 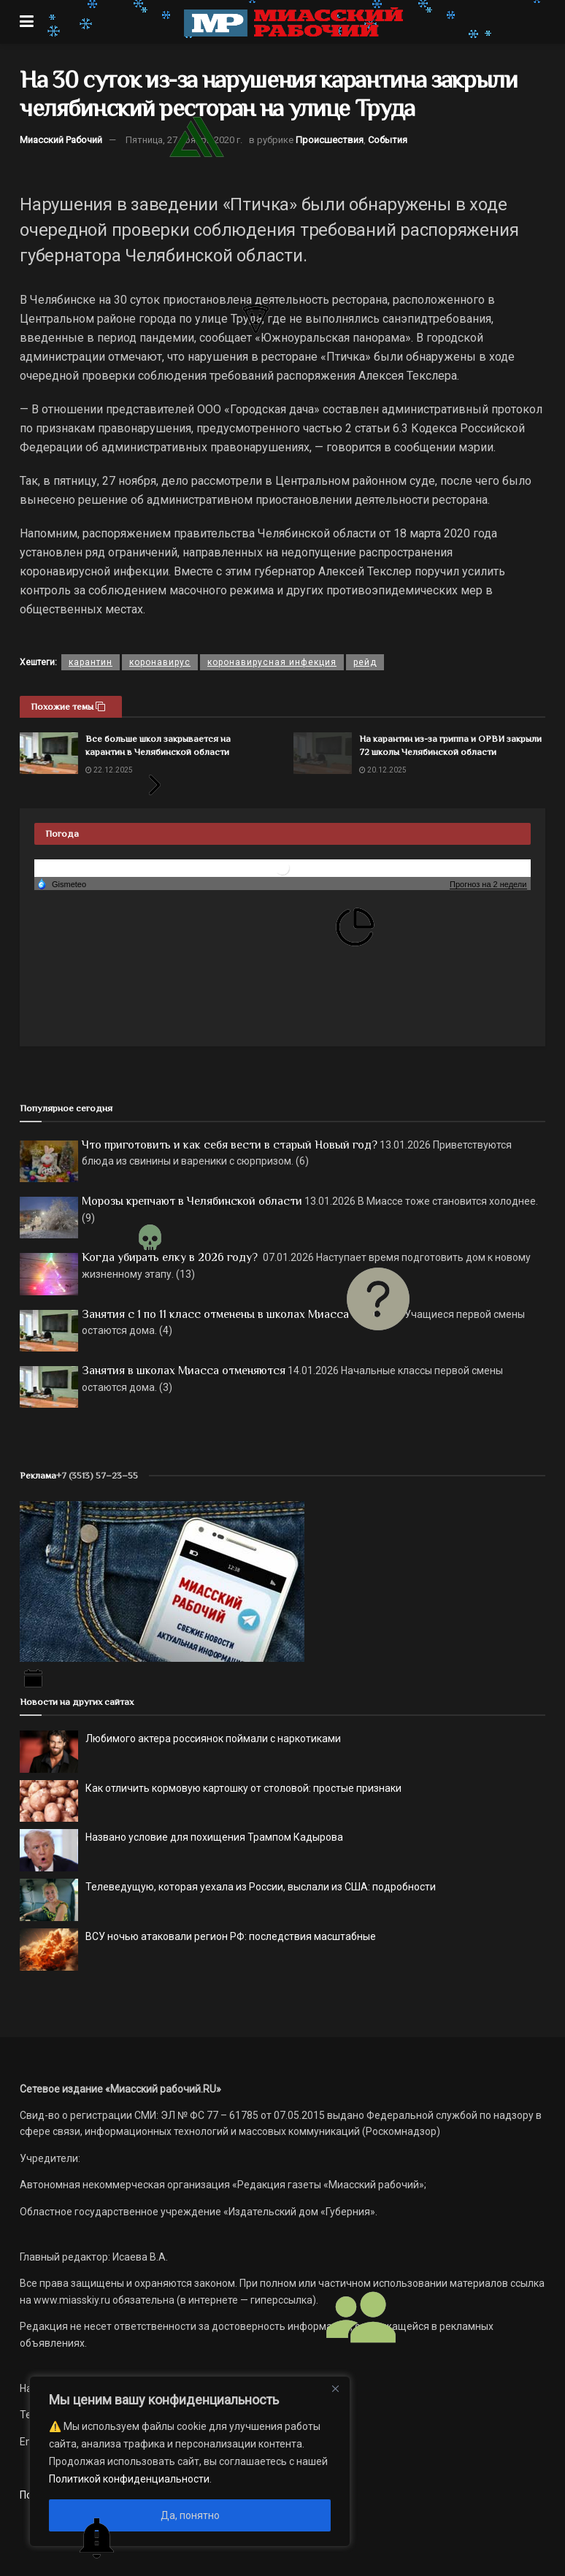 I want to click on important notification requiring attention, so click(x=96, y=2537).